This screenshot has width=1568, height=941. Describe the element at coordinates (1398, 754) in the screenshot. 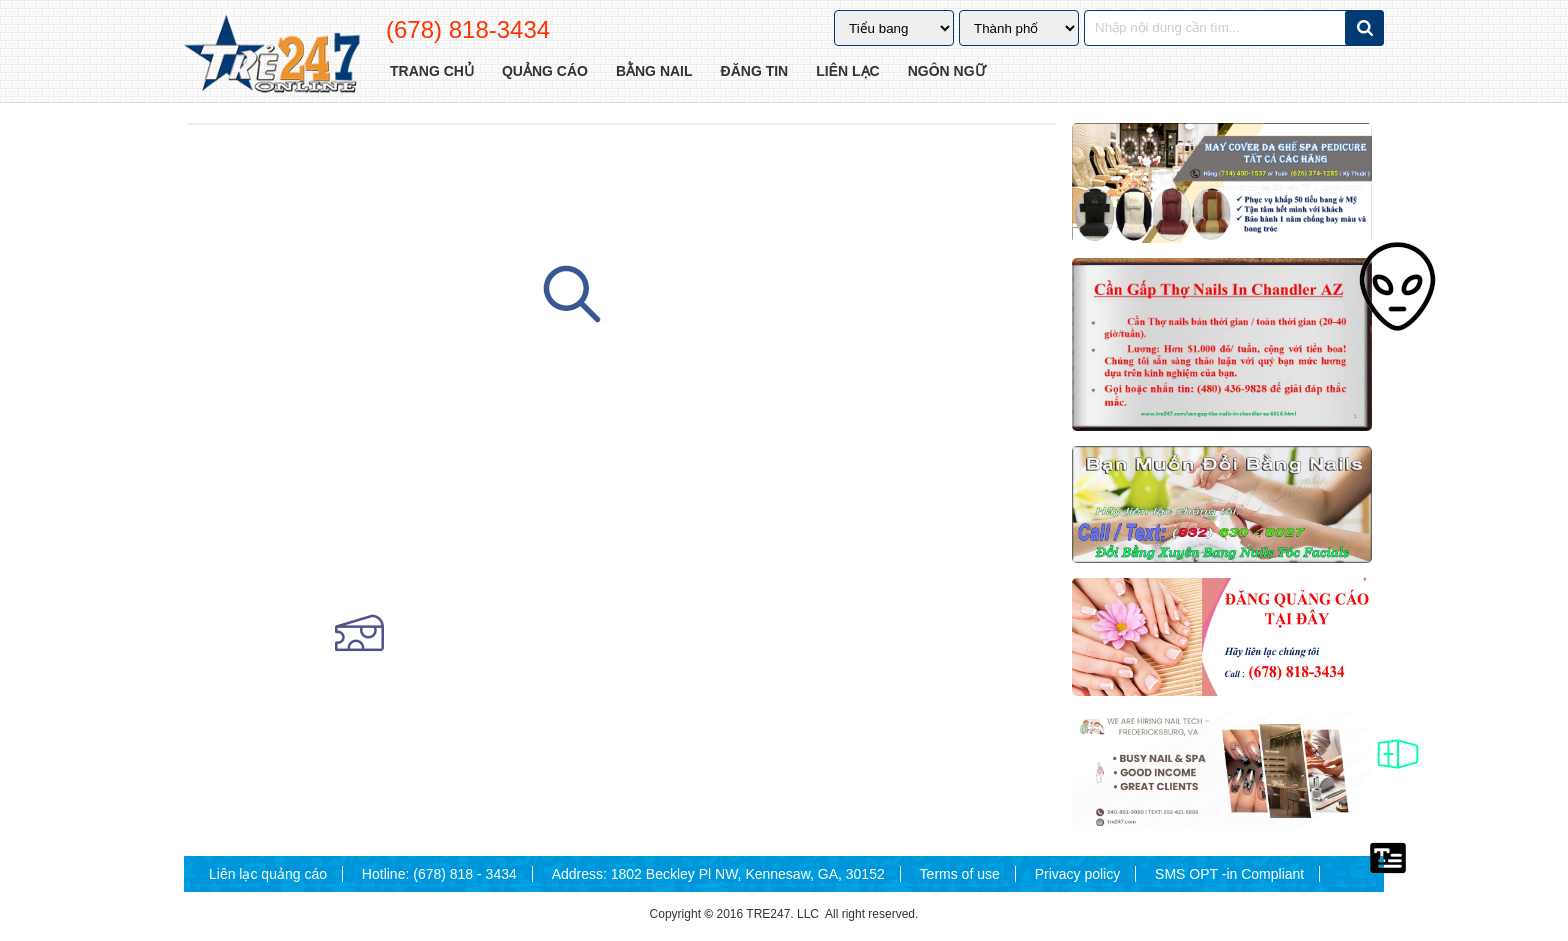

I see `view shipping or freight details` at that location.